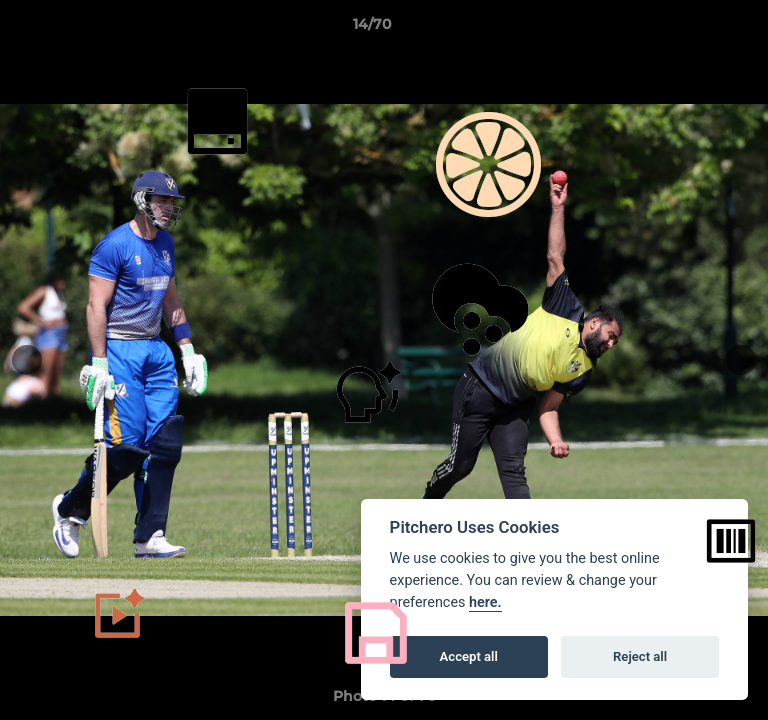 This screenshot has height=720, width=768. Describe the element at coordinates (731, 541) in the screenshot. I see `scan a barcode` at that location.